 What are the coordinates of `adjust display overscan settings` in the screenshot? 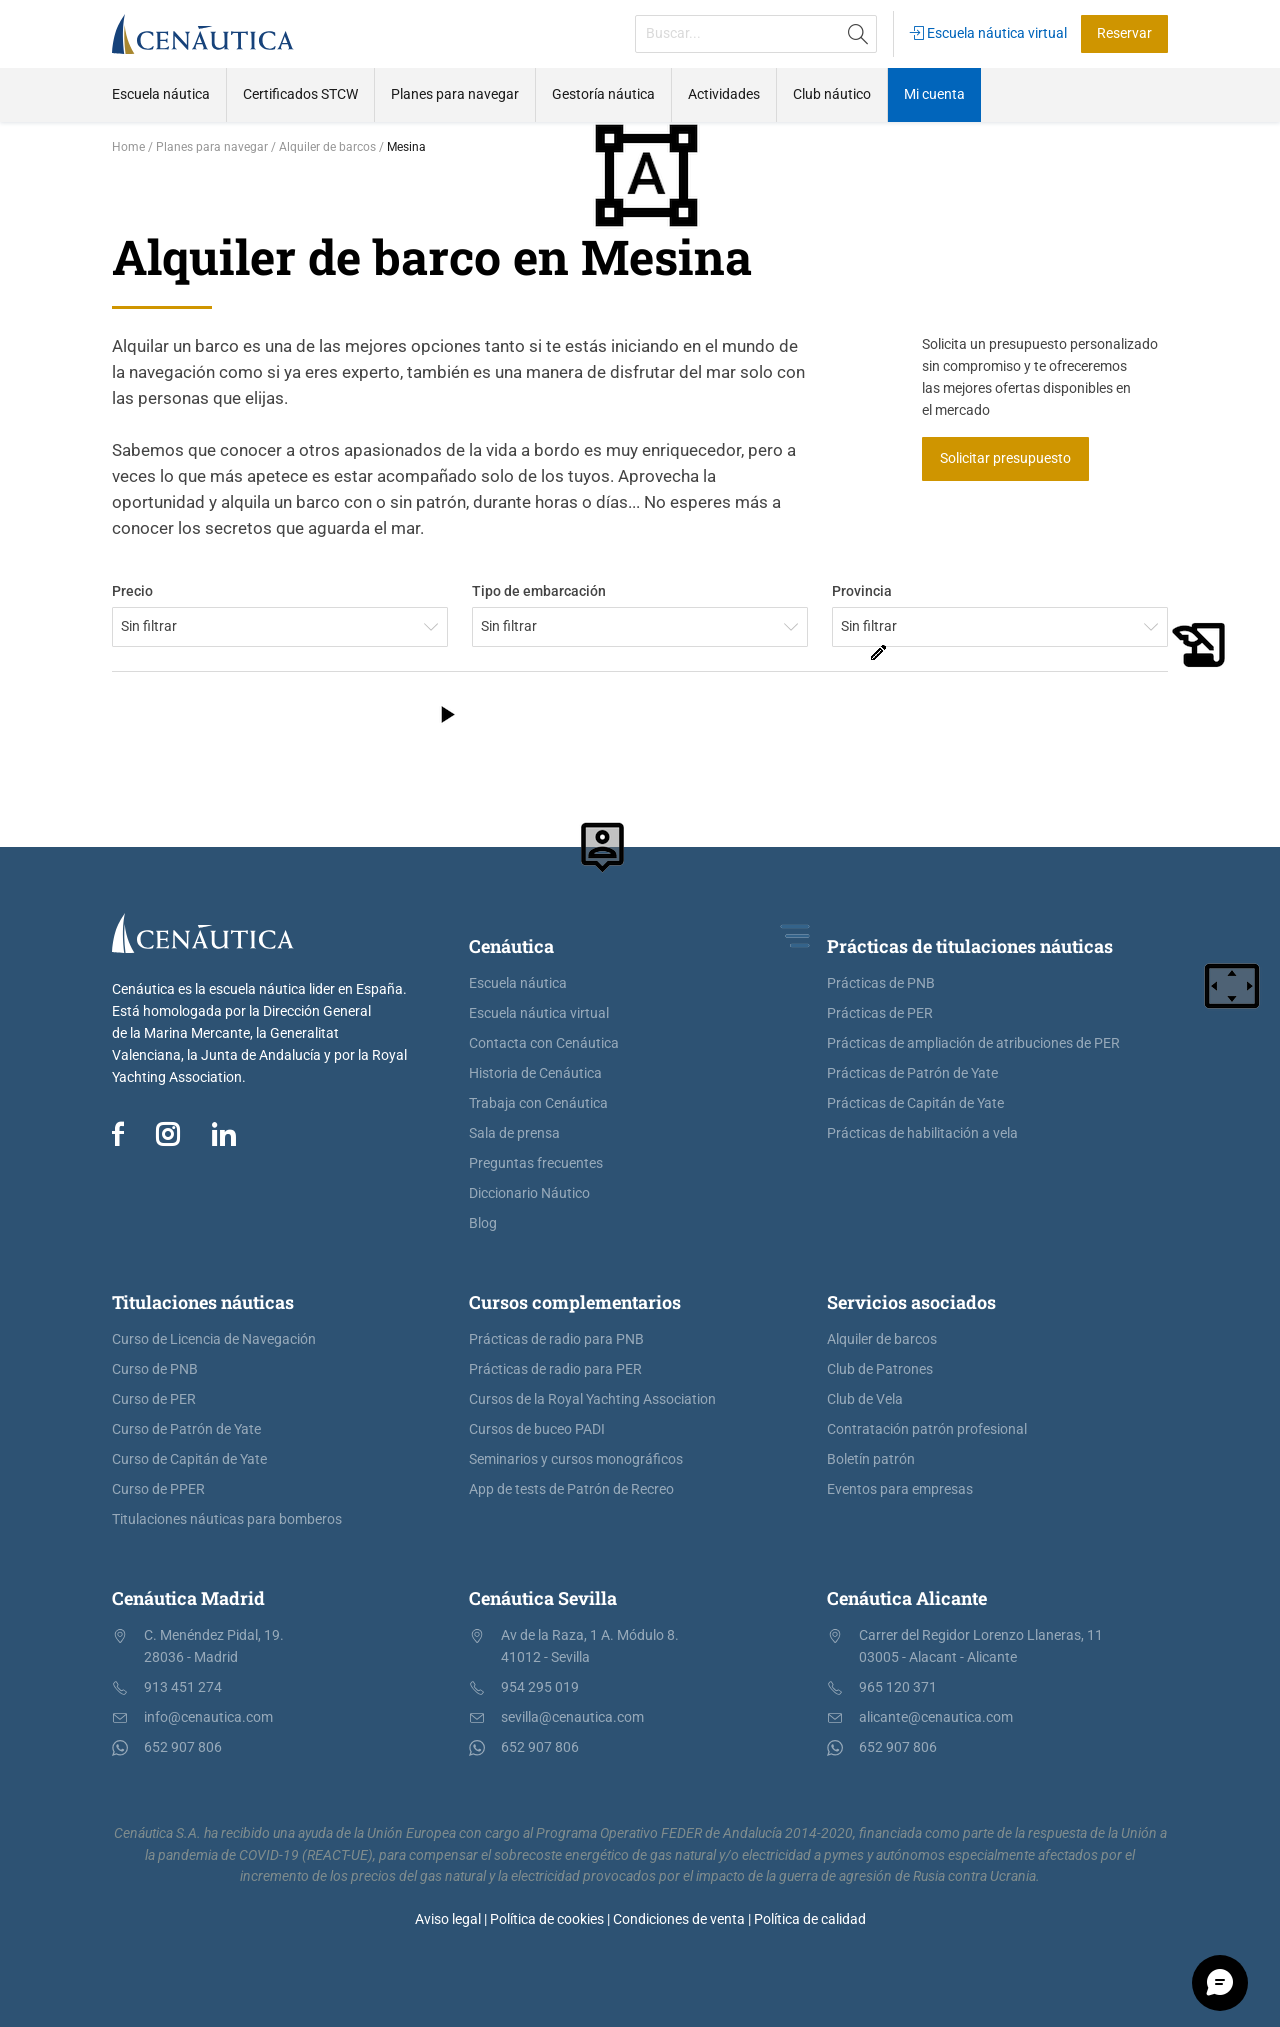 It's located at (1232, 986).